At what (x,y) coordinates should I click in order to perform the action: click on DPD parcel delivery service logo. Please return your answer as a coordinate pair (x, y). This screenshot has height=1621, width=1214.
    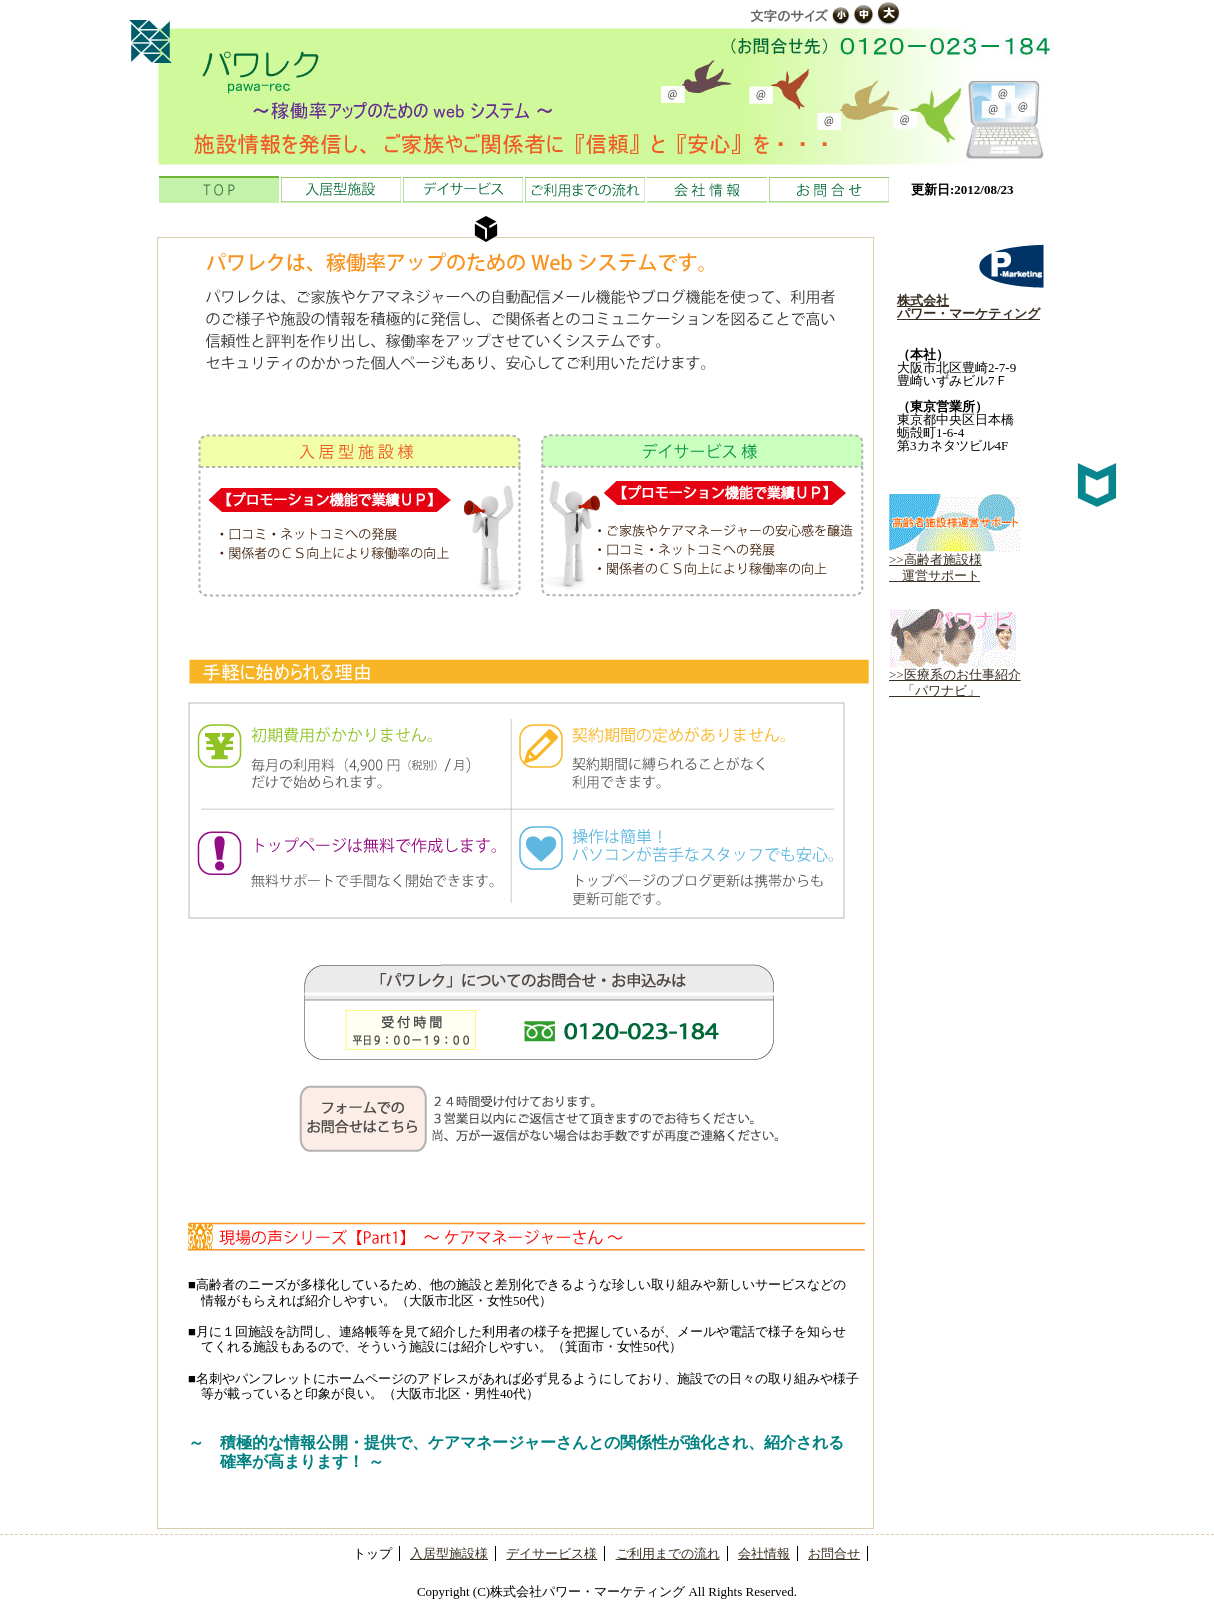
    Looking at the image, I should click on (486, 229).